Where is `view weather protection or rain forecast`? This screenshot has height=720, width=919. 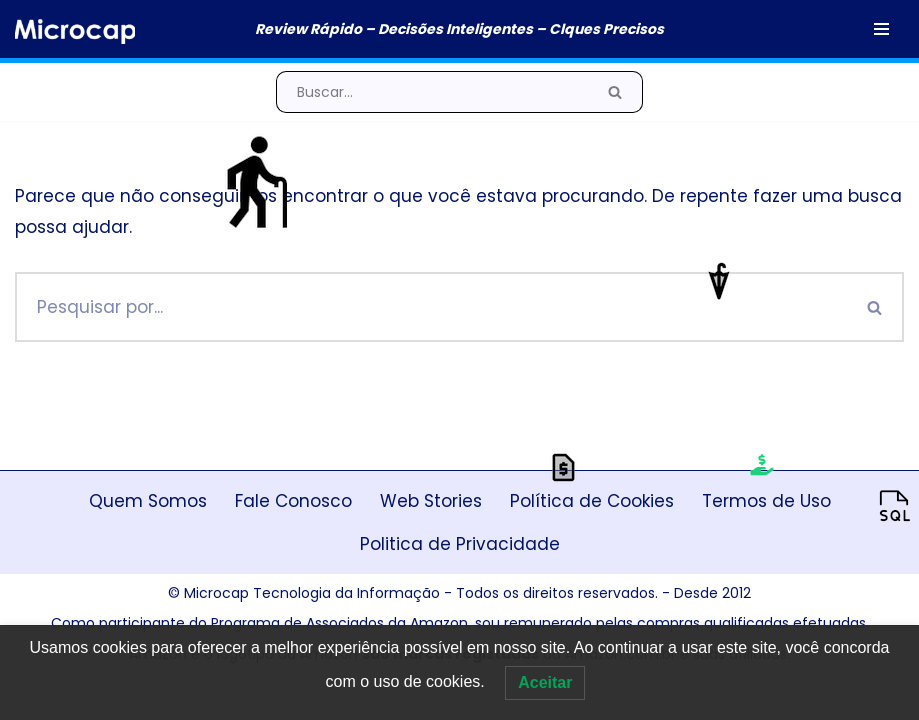
view weather protection or rain forecast is located at coordinates (719, 282).